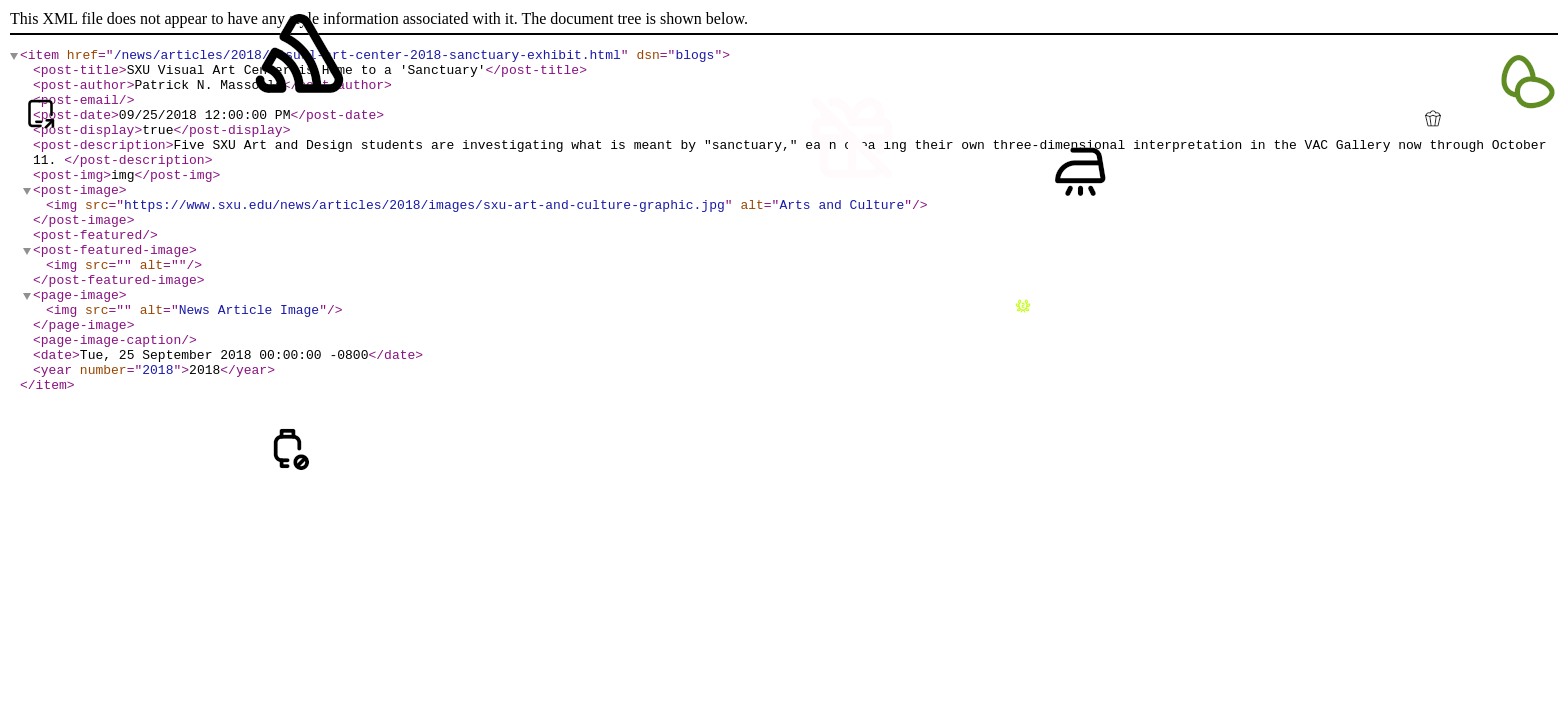 This screenshot has width=1568, height=720. I want to click on sentry error monitoring integration, so click(299, 53).